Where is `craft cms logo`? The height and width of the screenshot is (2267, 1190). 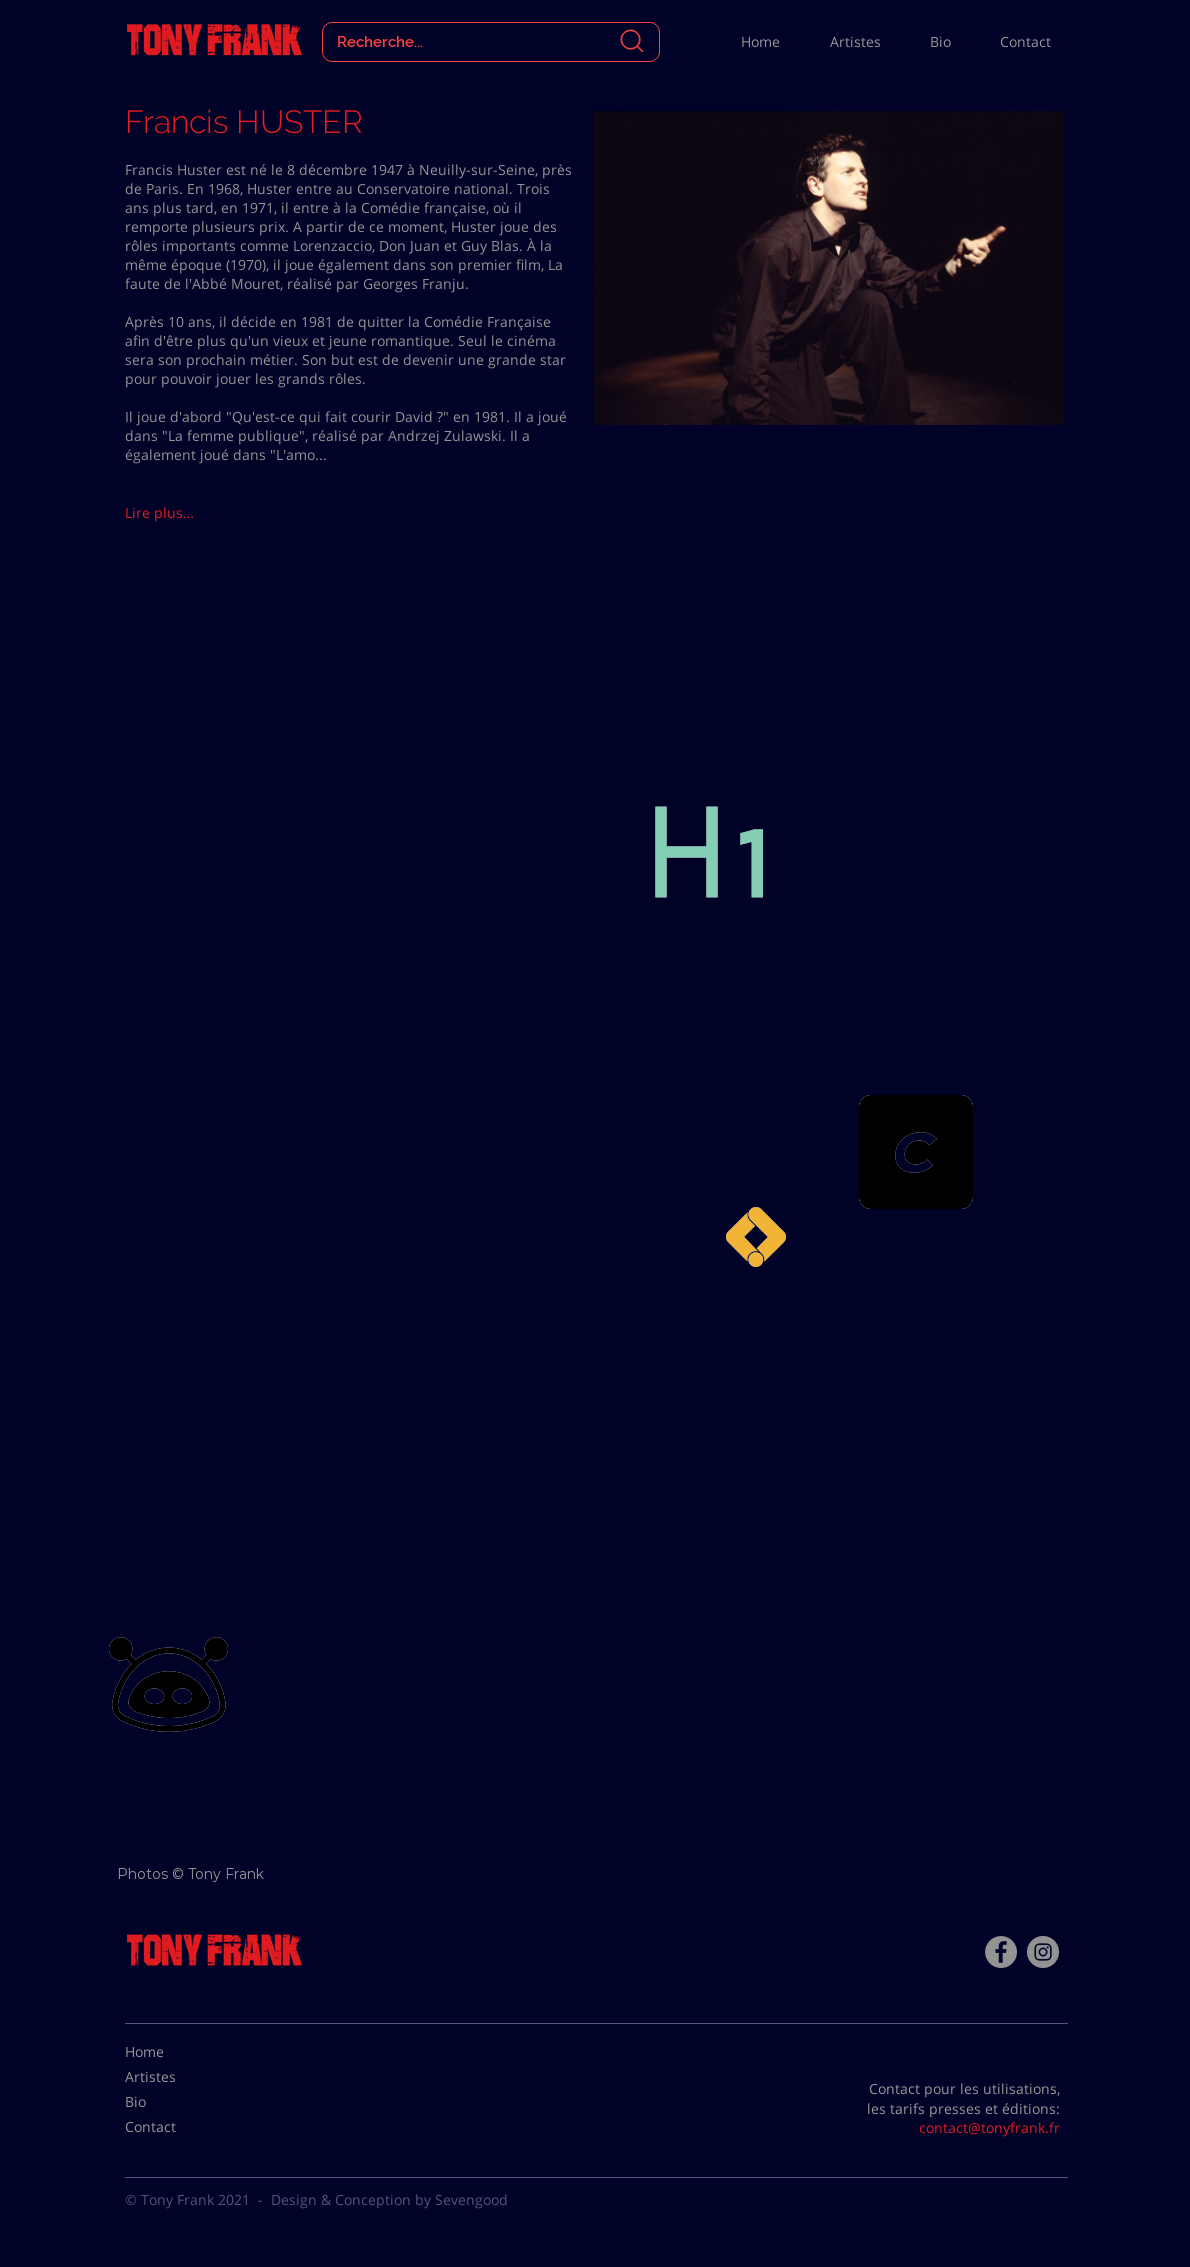
craft cms logo is located at coordinates (916, 1152).